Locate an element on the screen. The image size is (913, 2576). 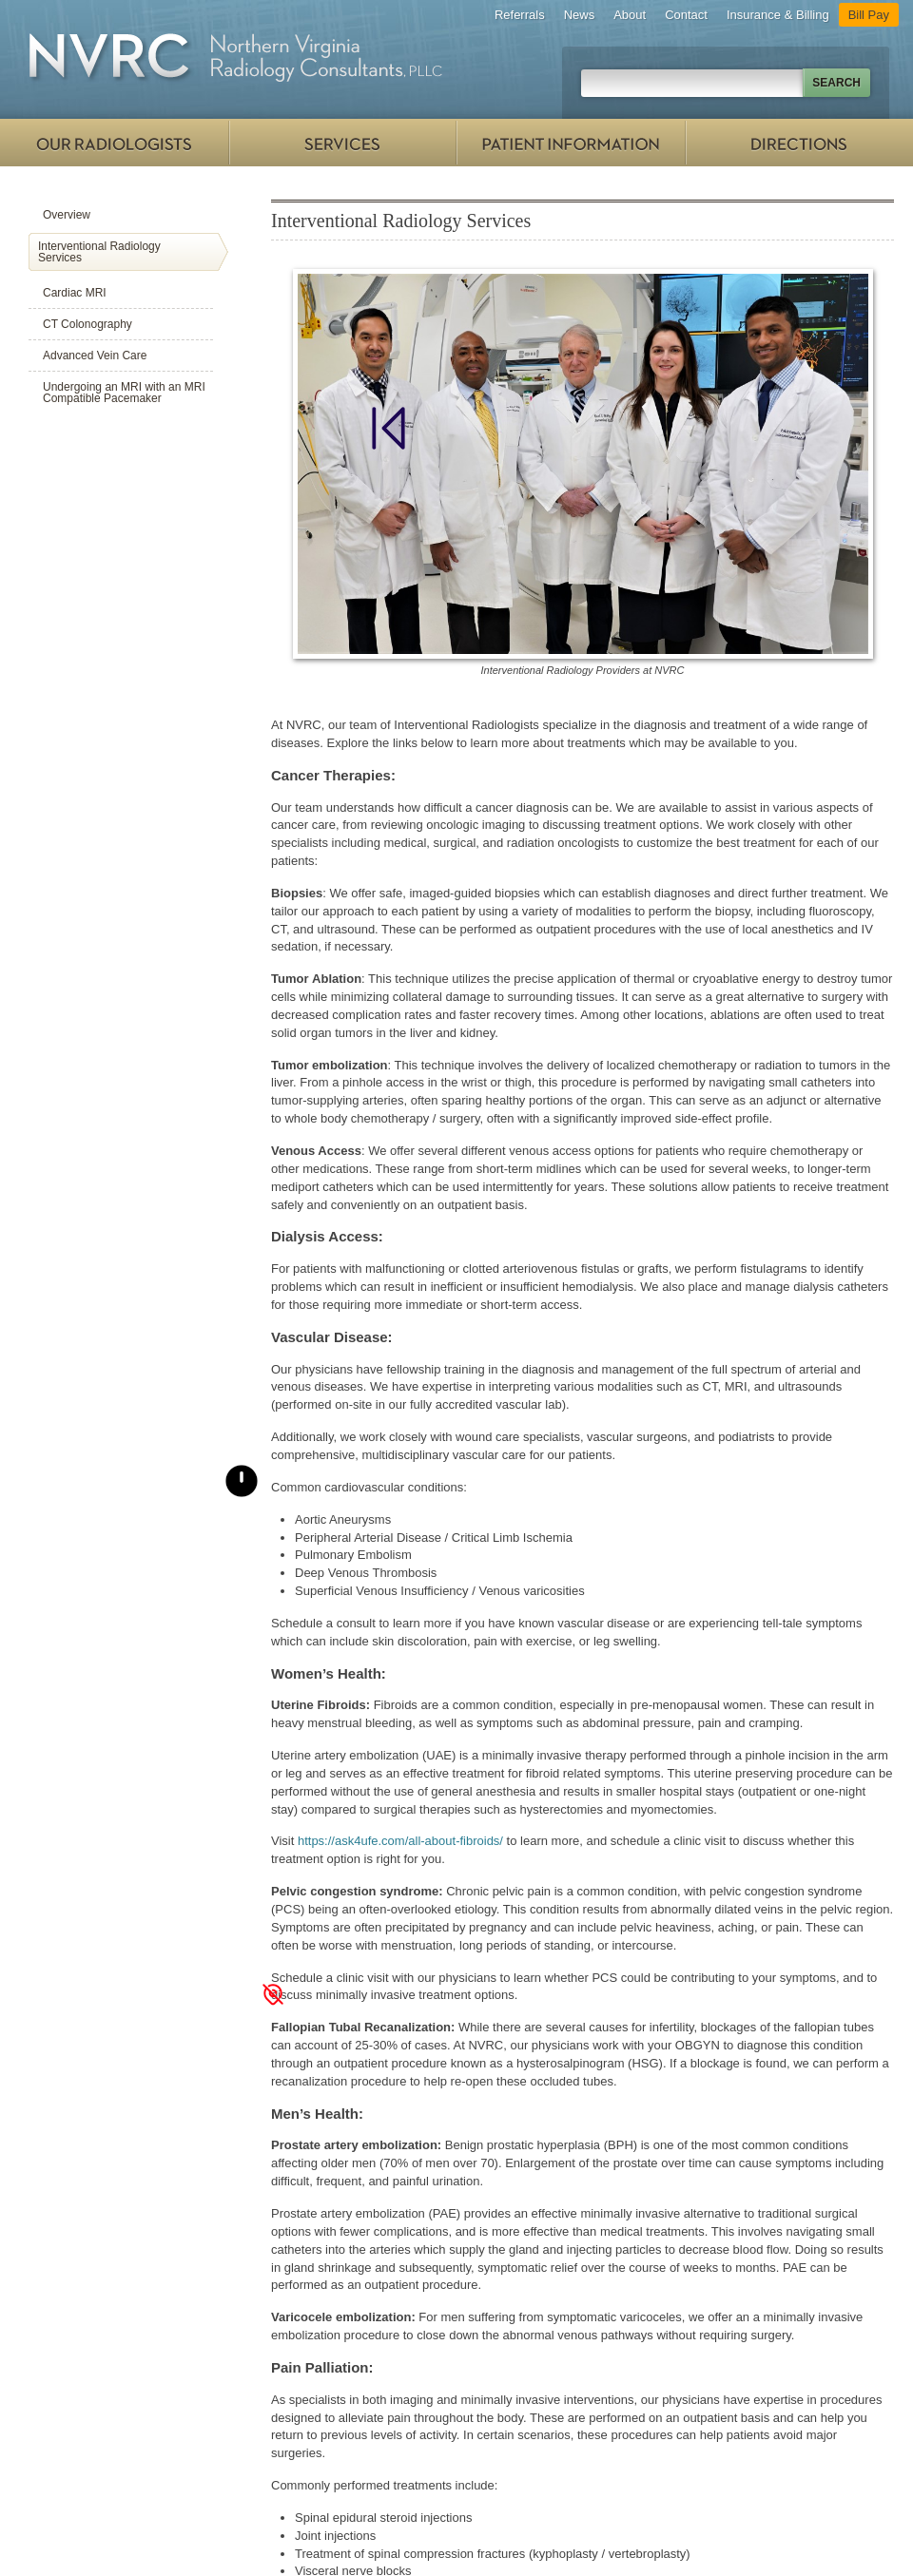
disable location tracking is located at coordinates (273, 1994).